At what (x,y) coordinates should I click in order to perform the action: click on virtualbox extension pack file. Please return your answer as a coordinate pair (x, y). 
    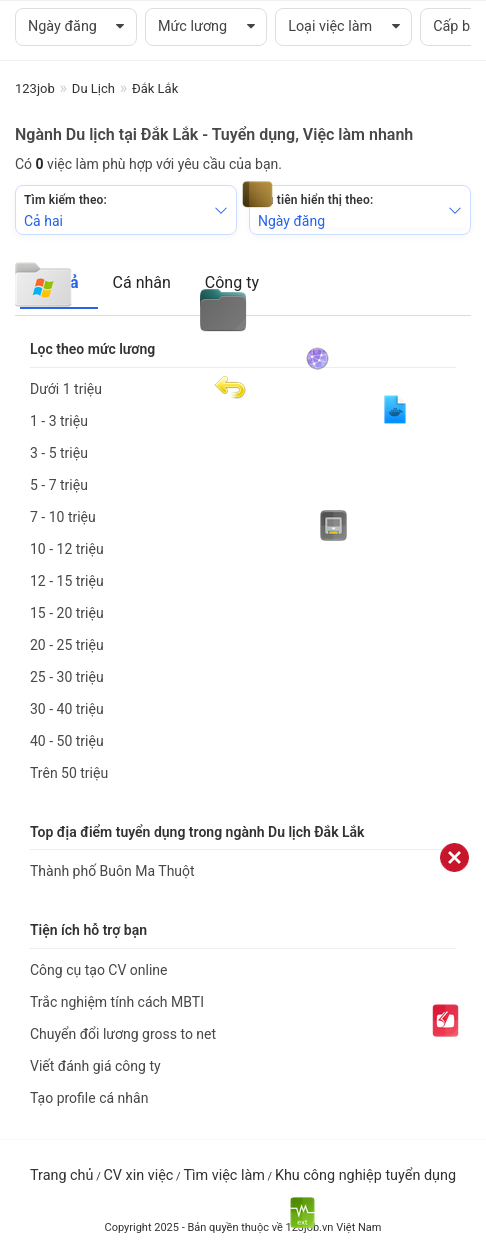
    Looking at the image, I should click on (302, 1212).